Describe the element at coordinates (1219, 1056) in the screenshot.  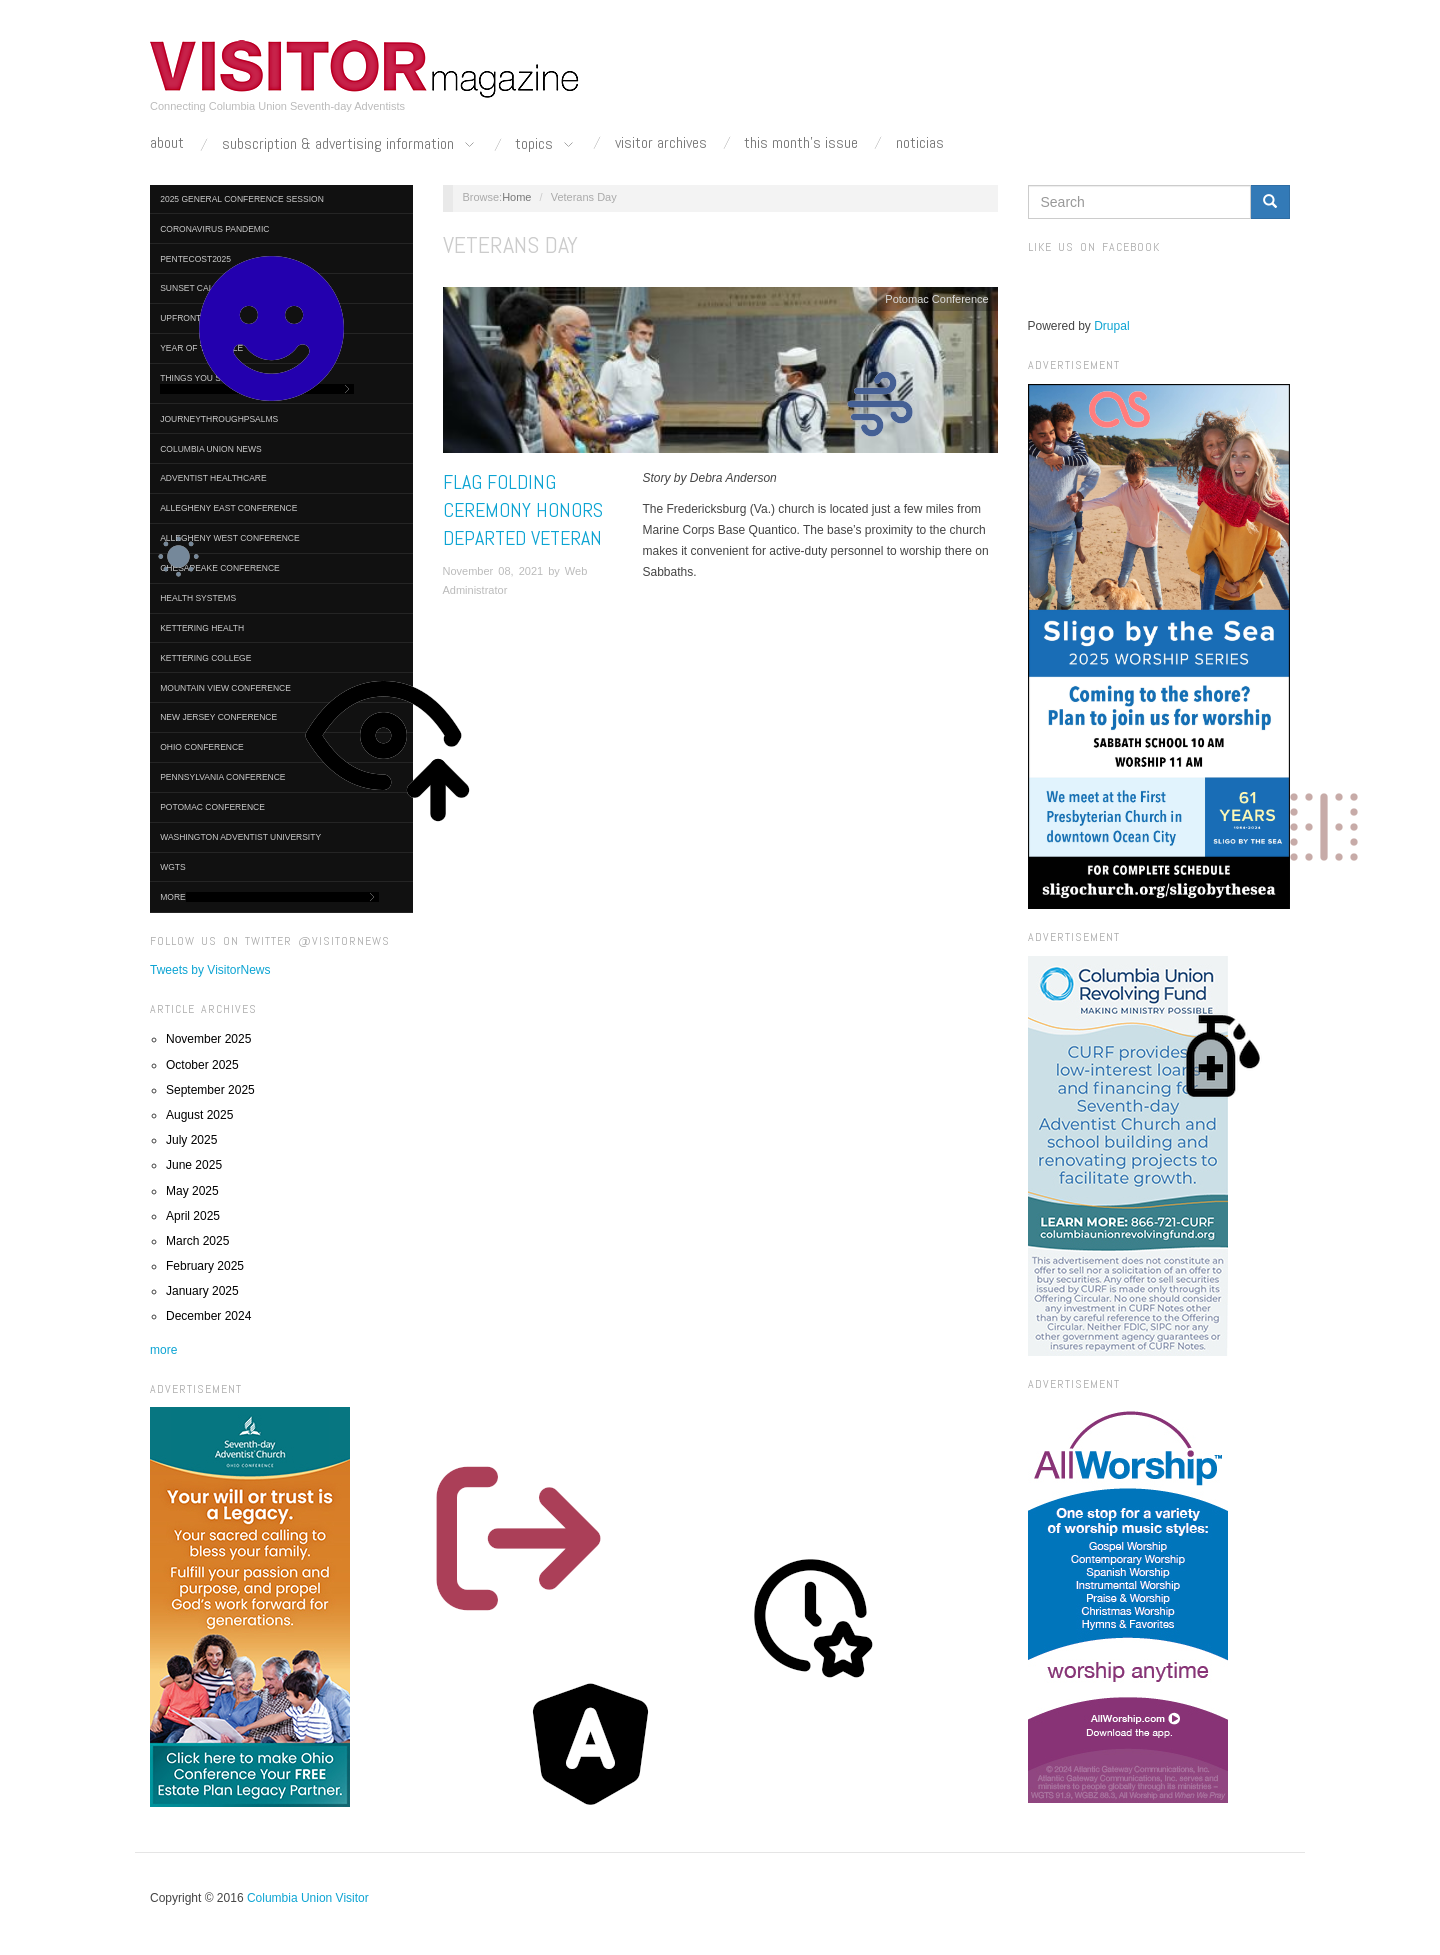
I see `access hand sanitizer station information` at that location.